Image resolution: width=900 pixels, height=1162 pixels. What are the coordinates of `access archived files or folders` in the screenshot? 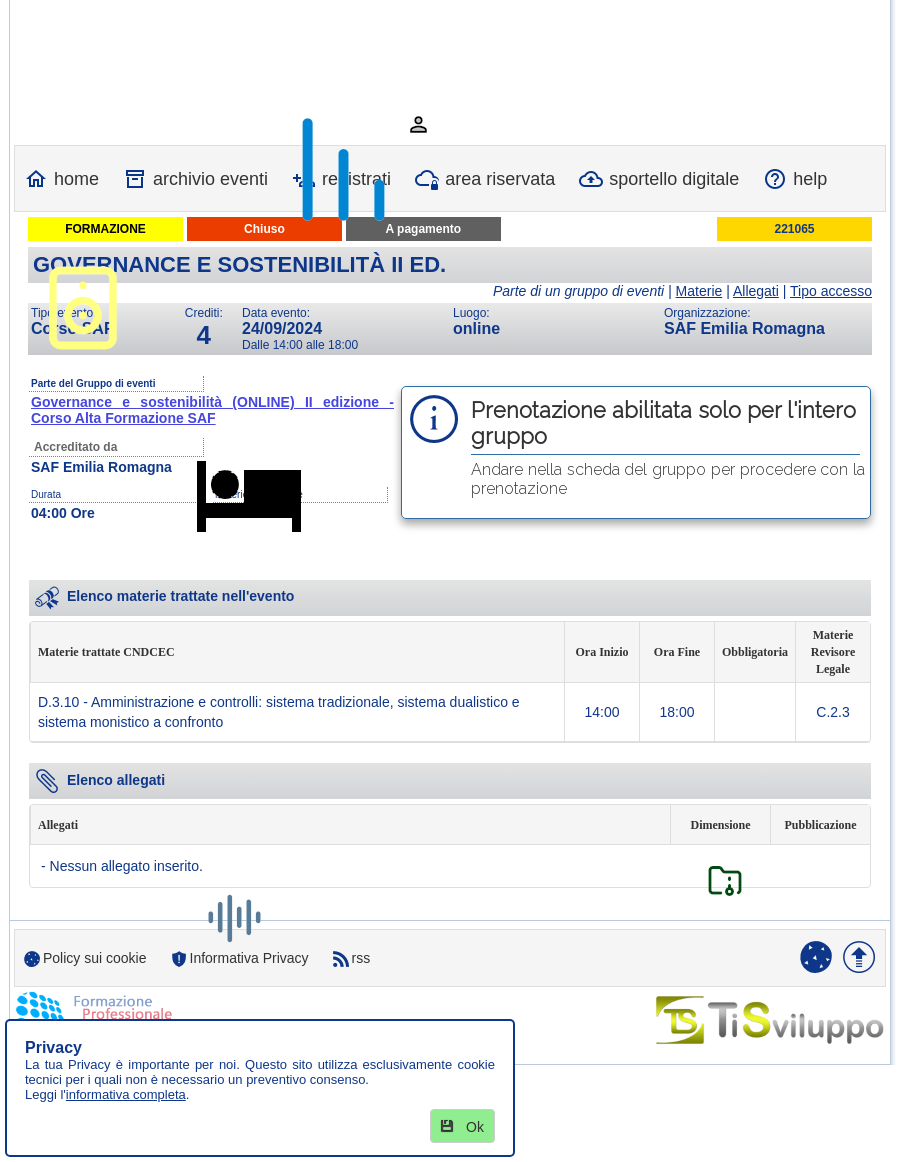 It's located at (725, 881).